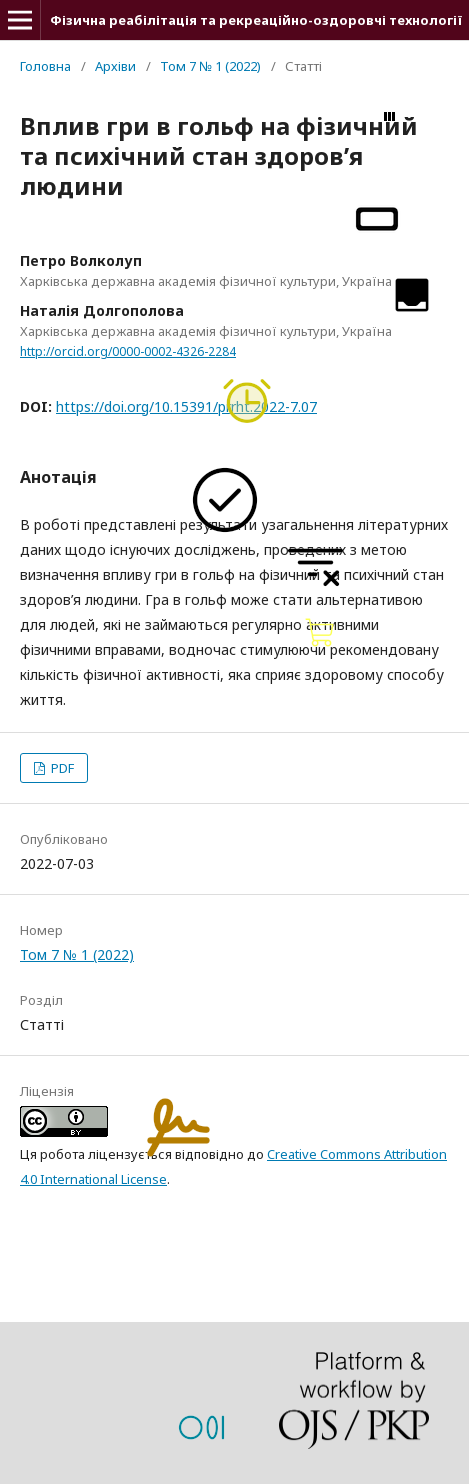 This screenshot has width=469, height=1484. What do you see at coordinates (377, 219) in the screenshot?
I see `crop image to 7:5 aspect ratio` at bounding box center [377, 219].